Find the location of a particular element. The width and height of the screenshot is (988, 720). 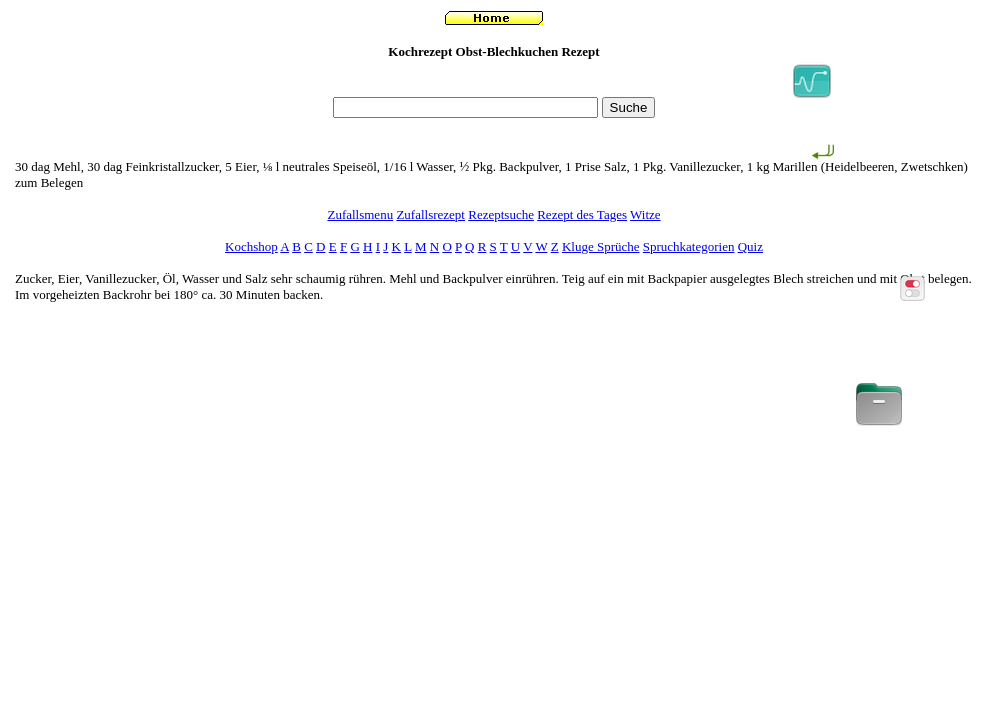

open the file manager is located at coordinates (879, 404).